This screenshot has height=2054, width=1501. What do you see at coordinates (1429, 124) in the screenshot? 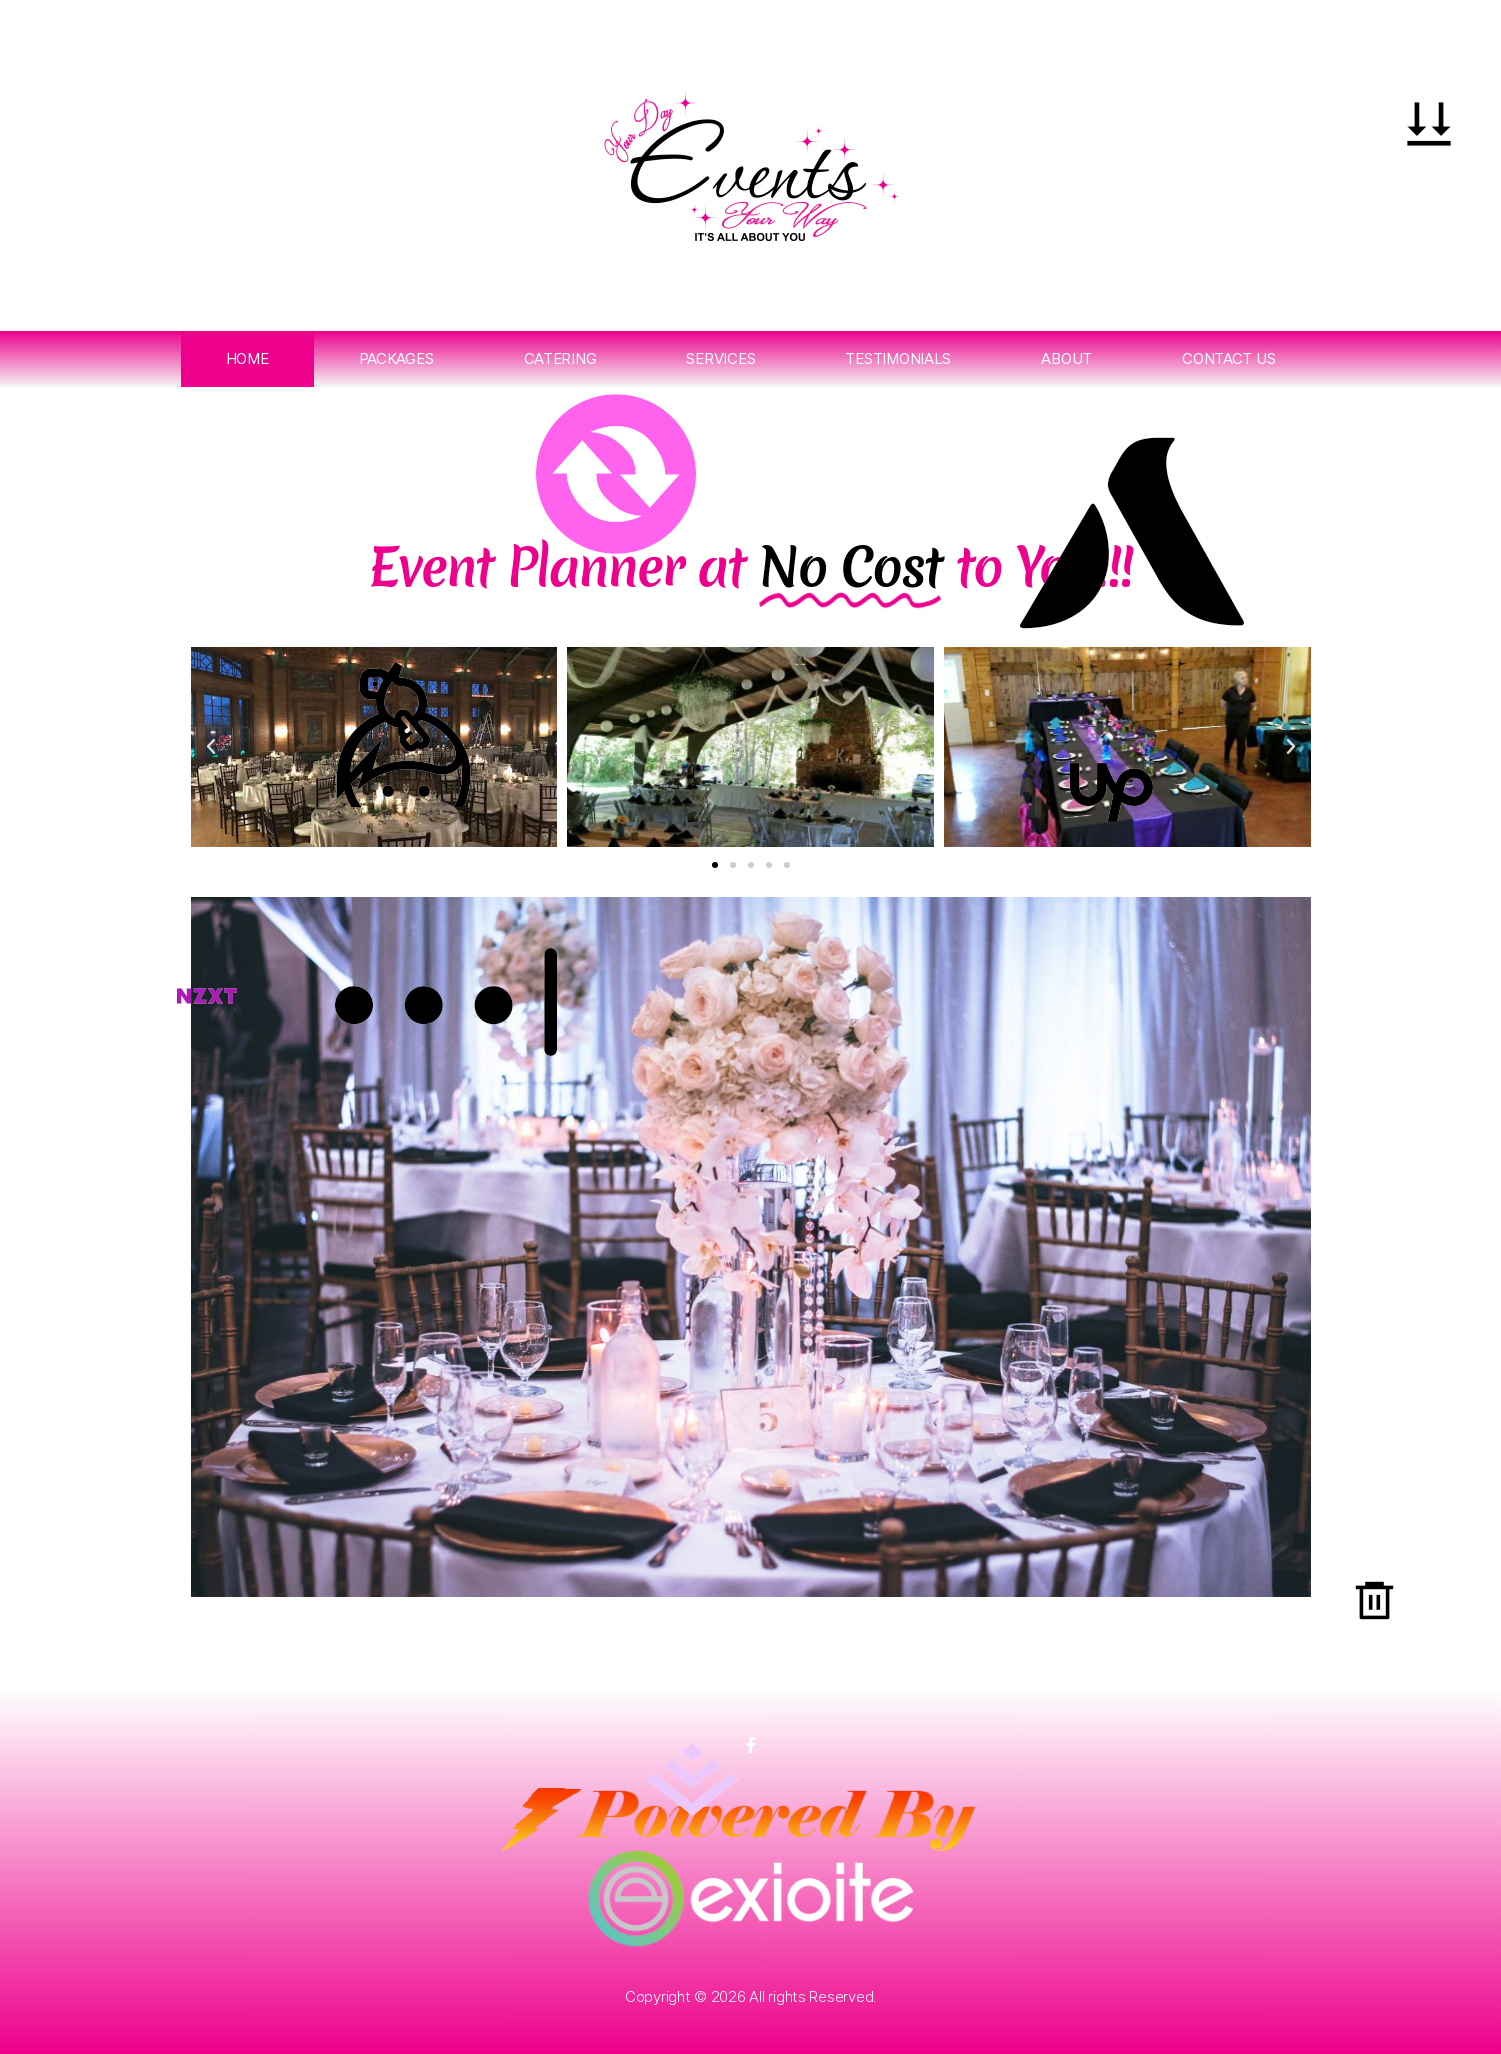
I see `align selected elements to the bottom` at bounding box center [1429, 124].